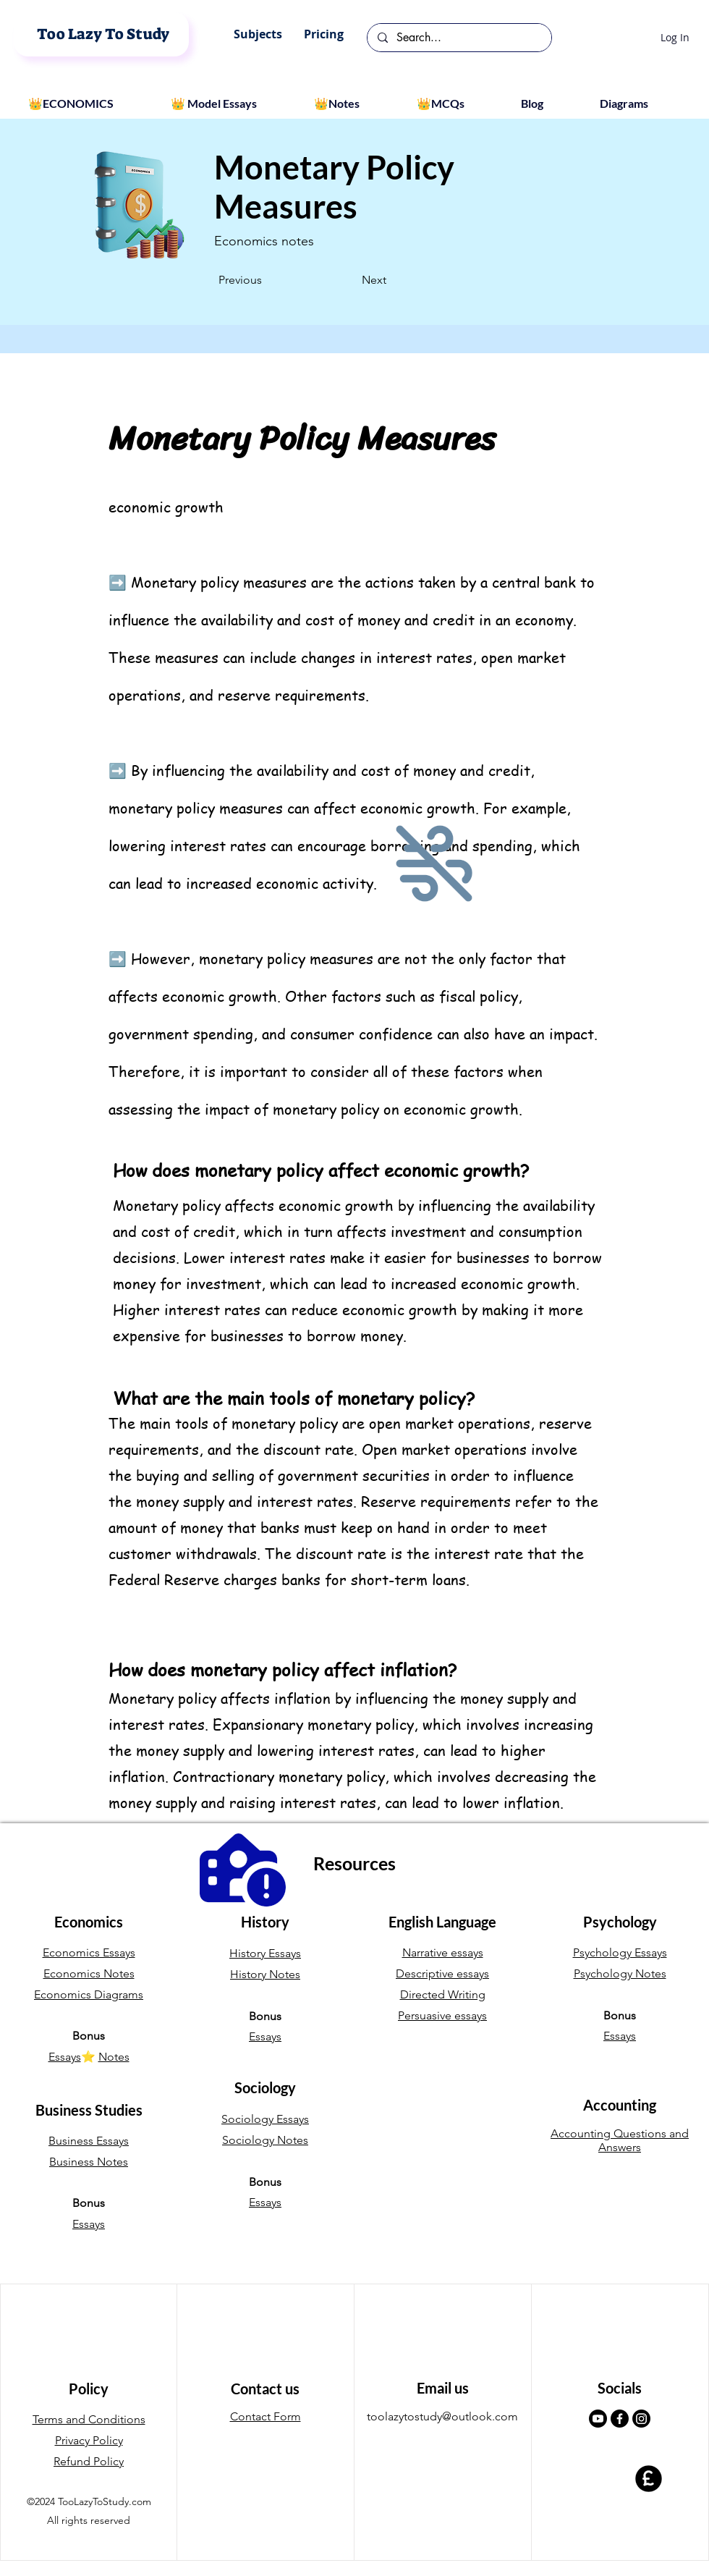 The width and height of the screenshot is (709, 2576). I want to click on school alert or warning notification, so click(242, 1867).